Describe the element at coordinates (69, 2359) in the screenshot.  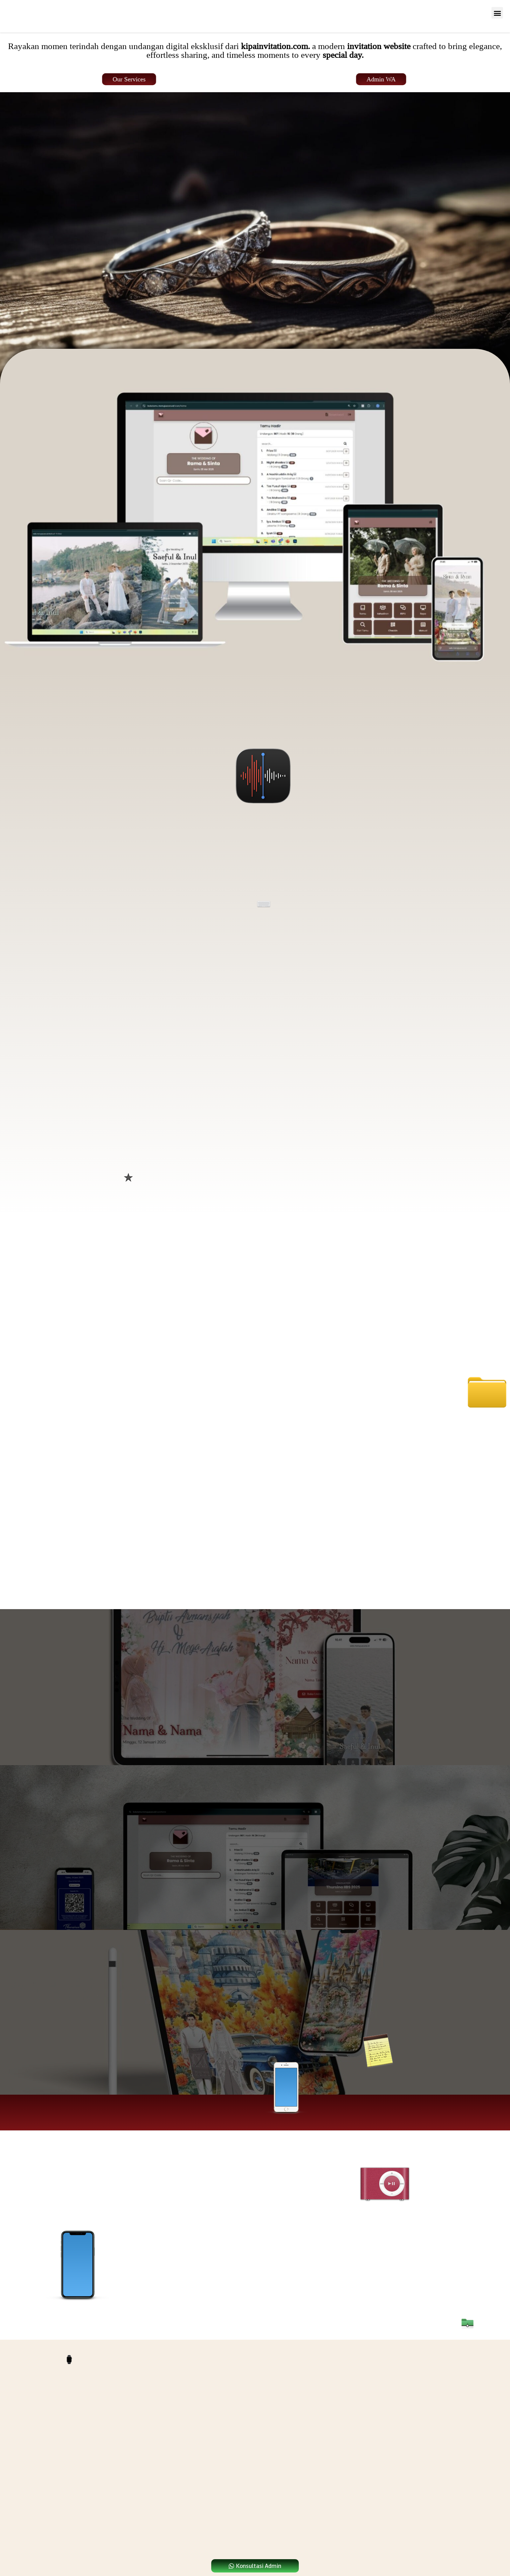
I see `apple watch series 7 device icon` at that location.